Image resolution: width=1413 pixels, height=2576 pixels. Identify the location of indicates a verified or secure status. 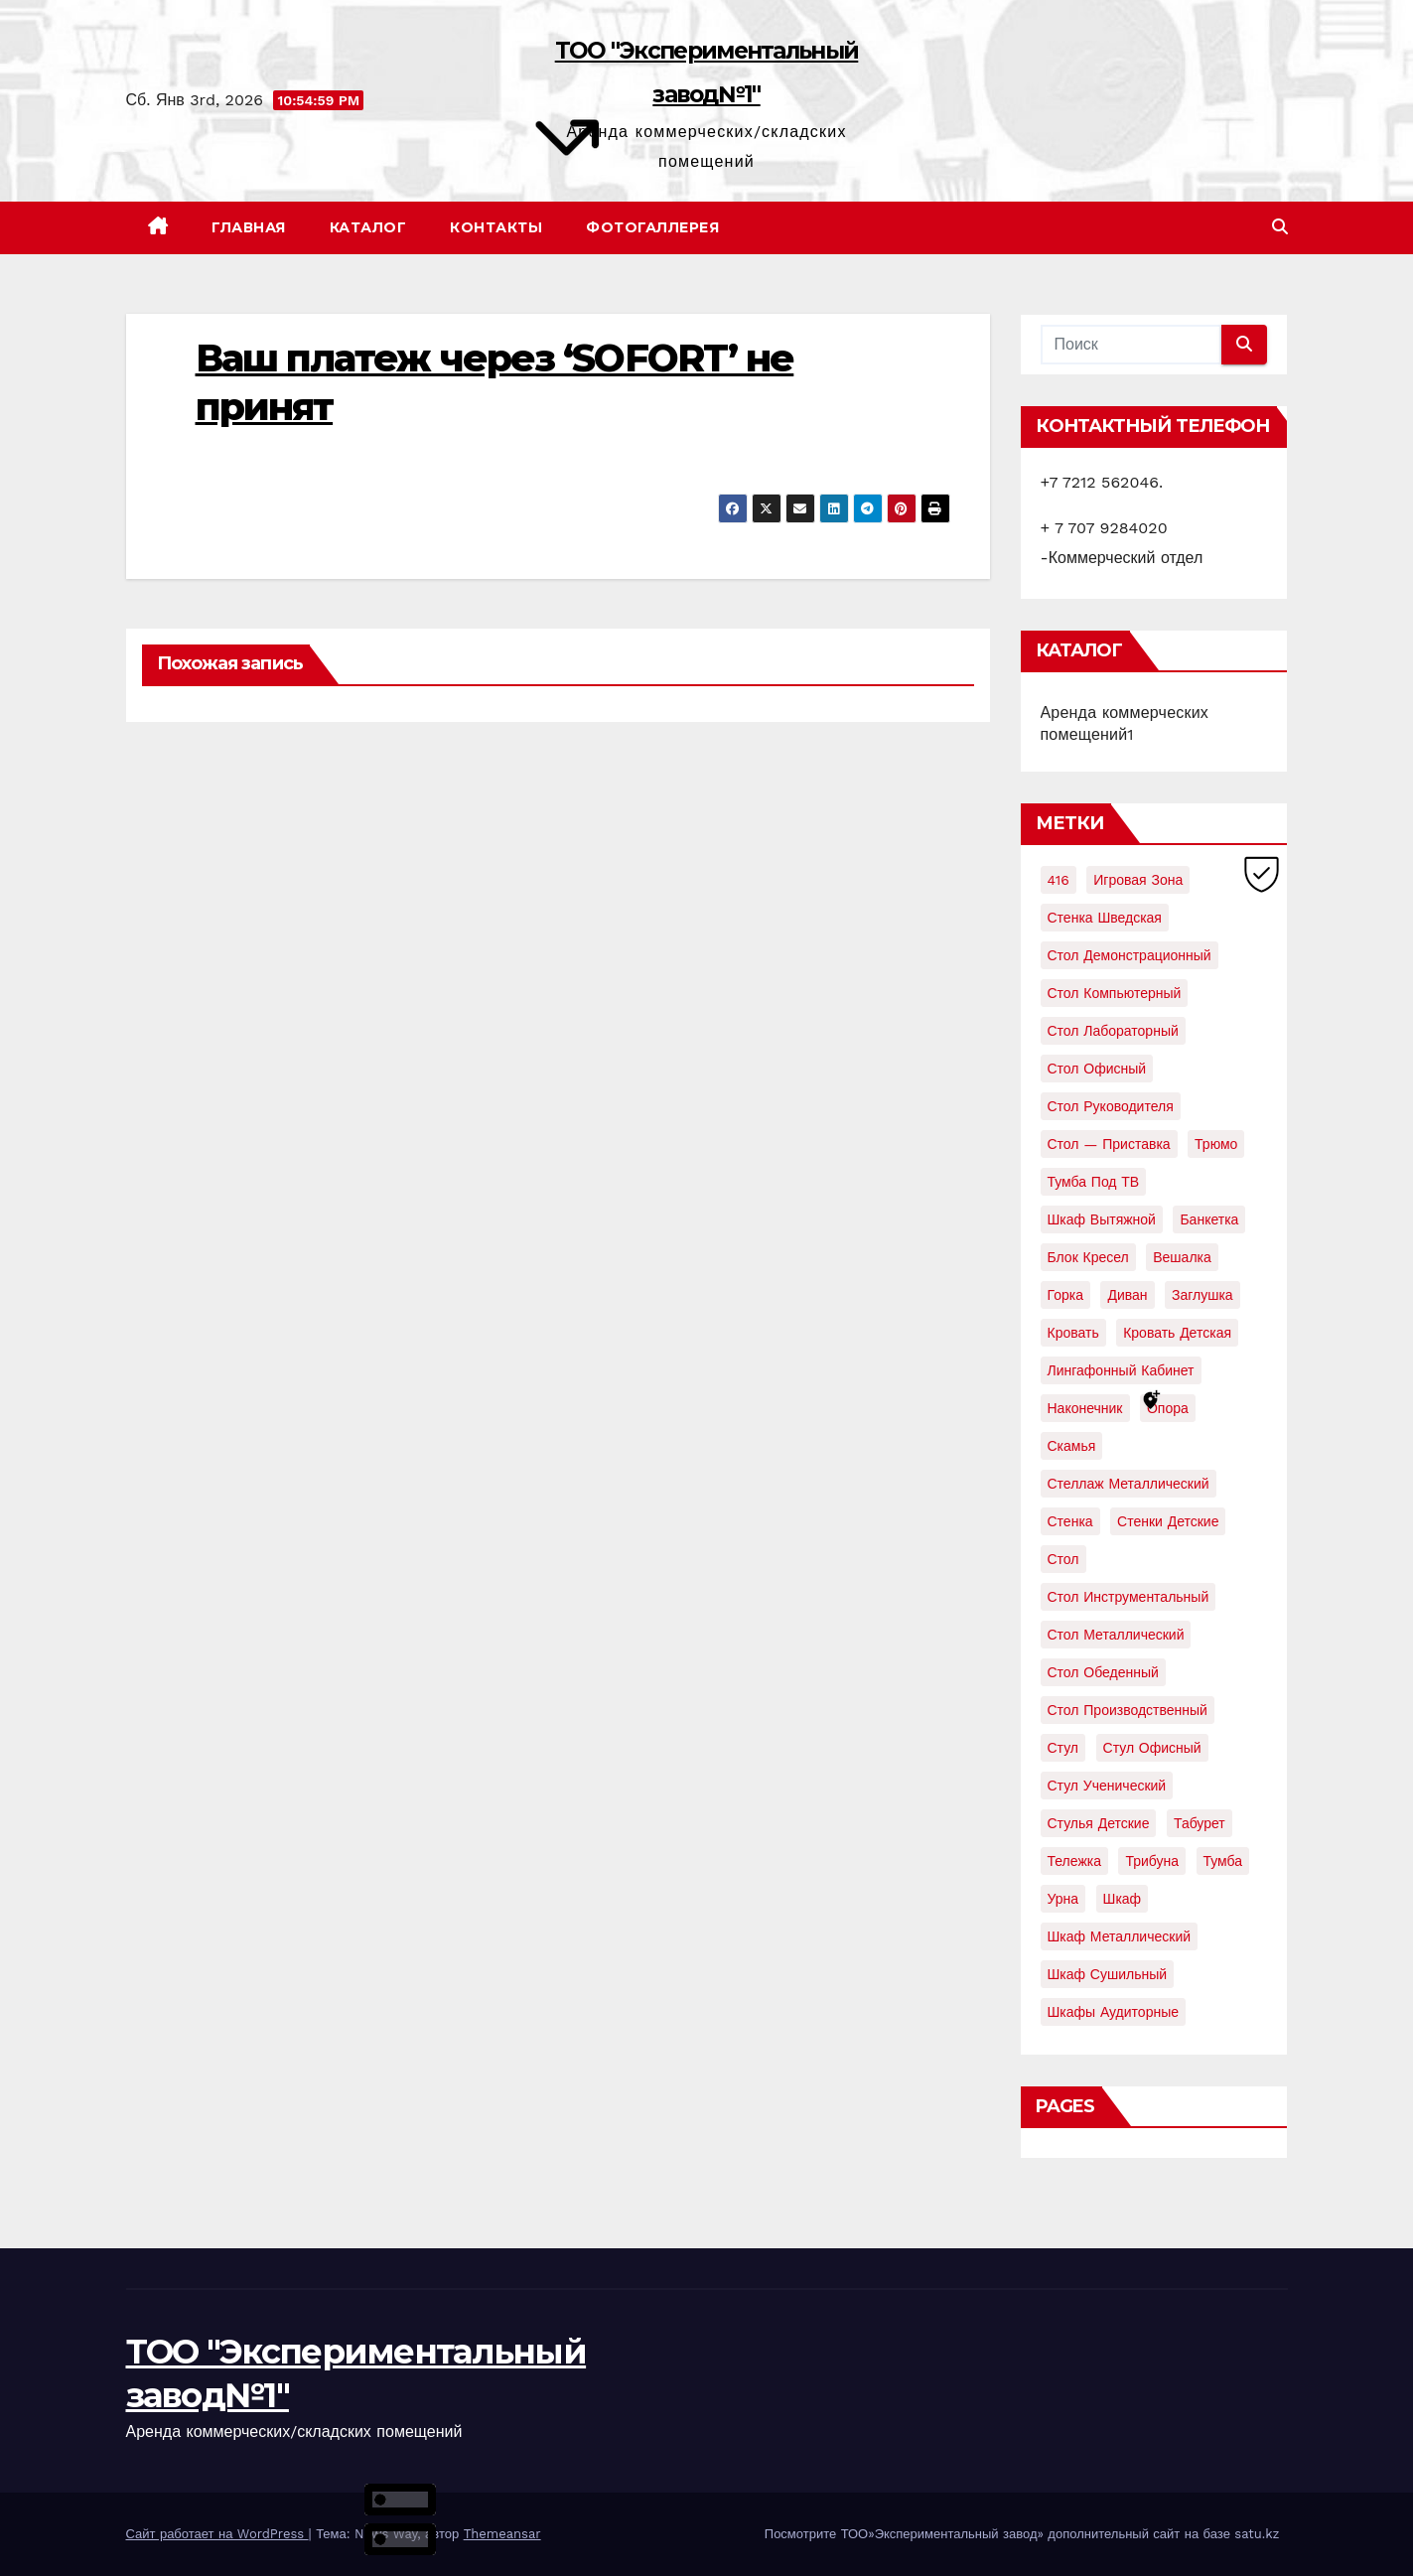
(1261, 872).